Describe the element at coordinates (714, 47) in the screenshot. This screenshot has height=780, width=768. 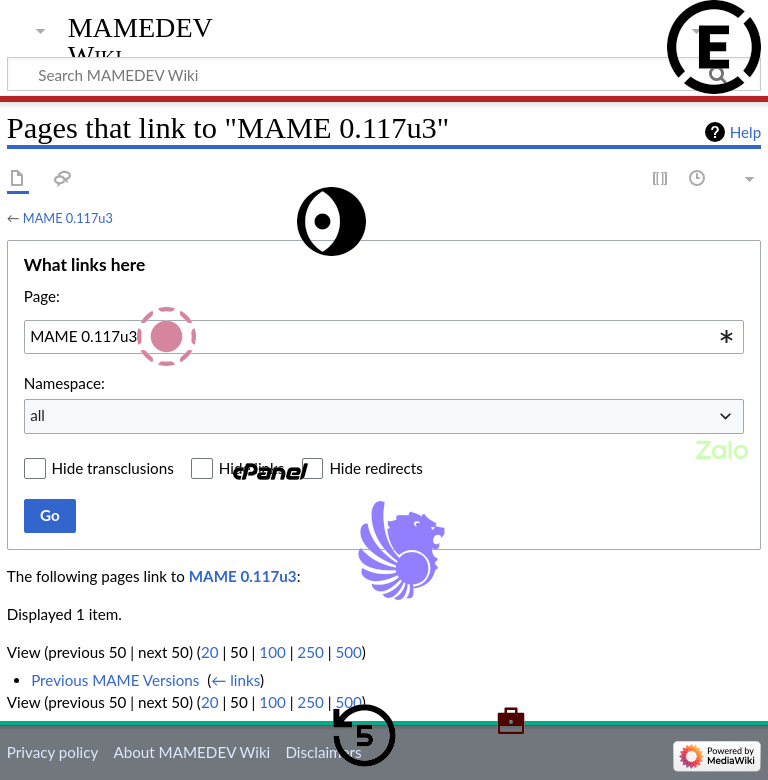
I see `open the Expensify app` at that location.